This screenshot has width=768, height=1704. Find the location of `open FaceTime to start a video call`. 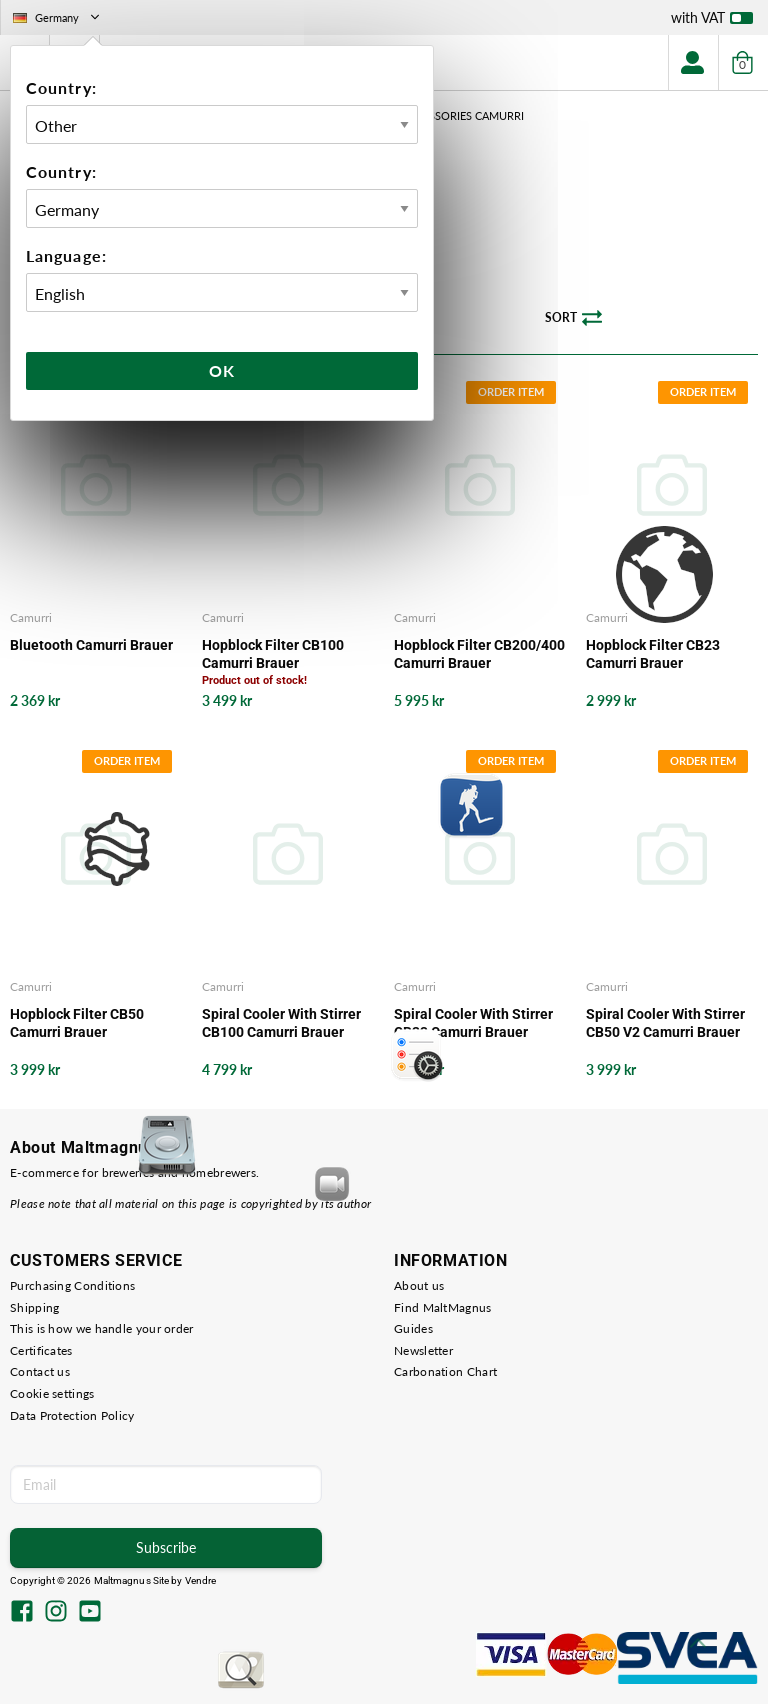

open FaceTime to start a video call is located at coordinates (332, 1184).